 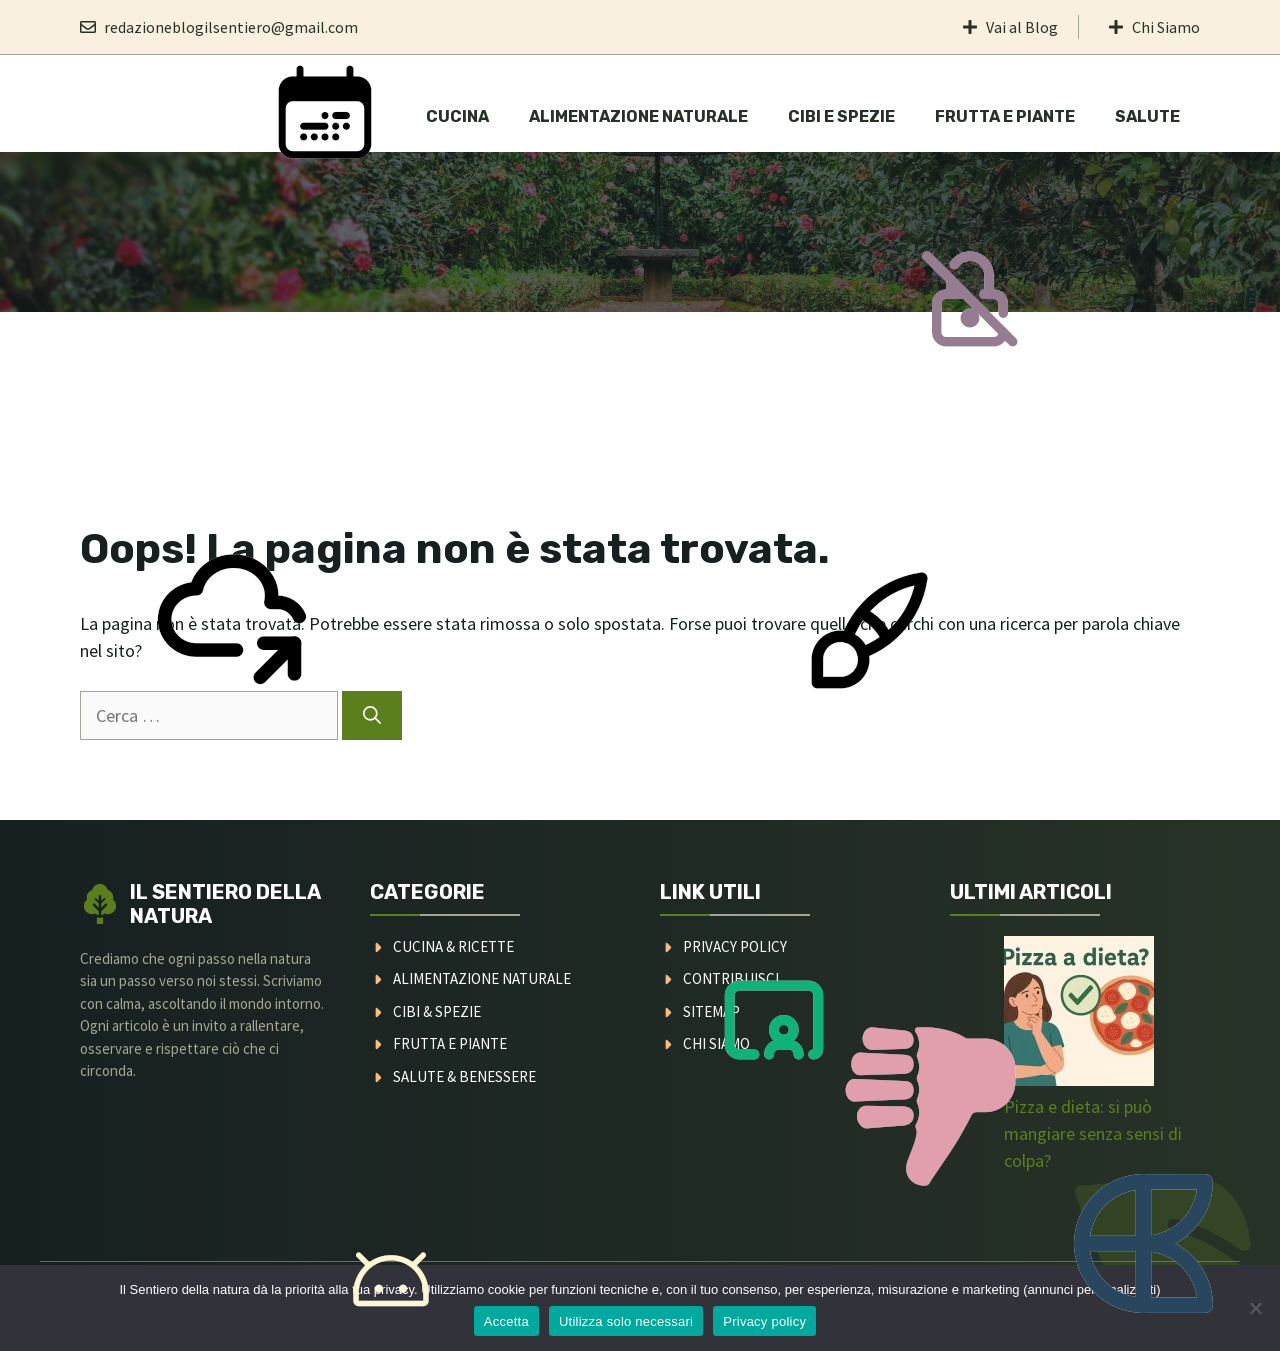 I want to click on unlock or disable security lock, so click(x=970, y=299).